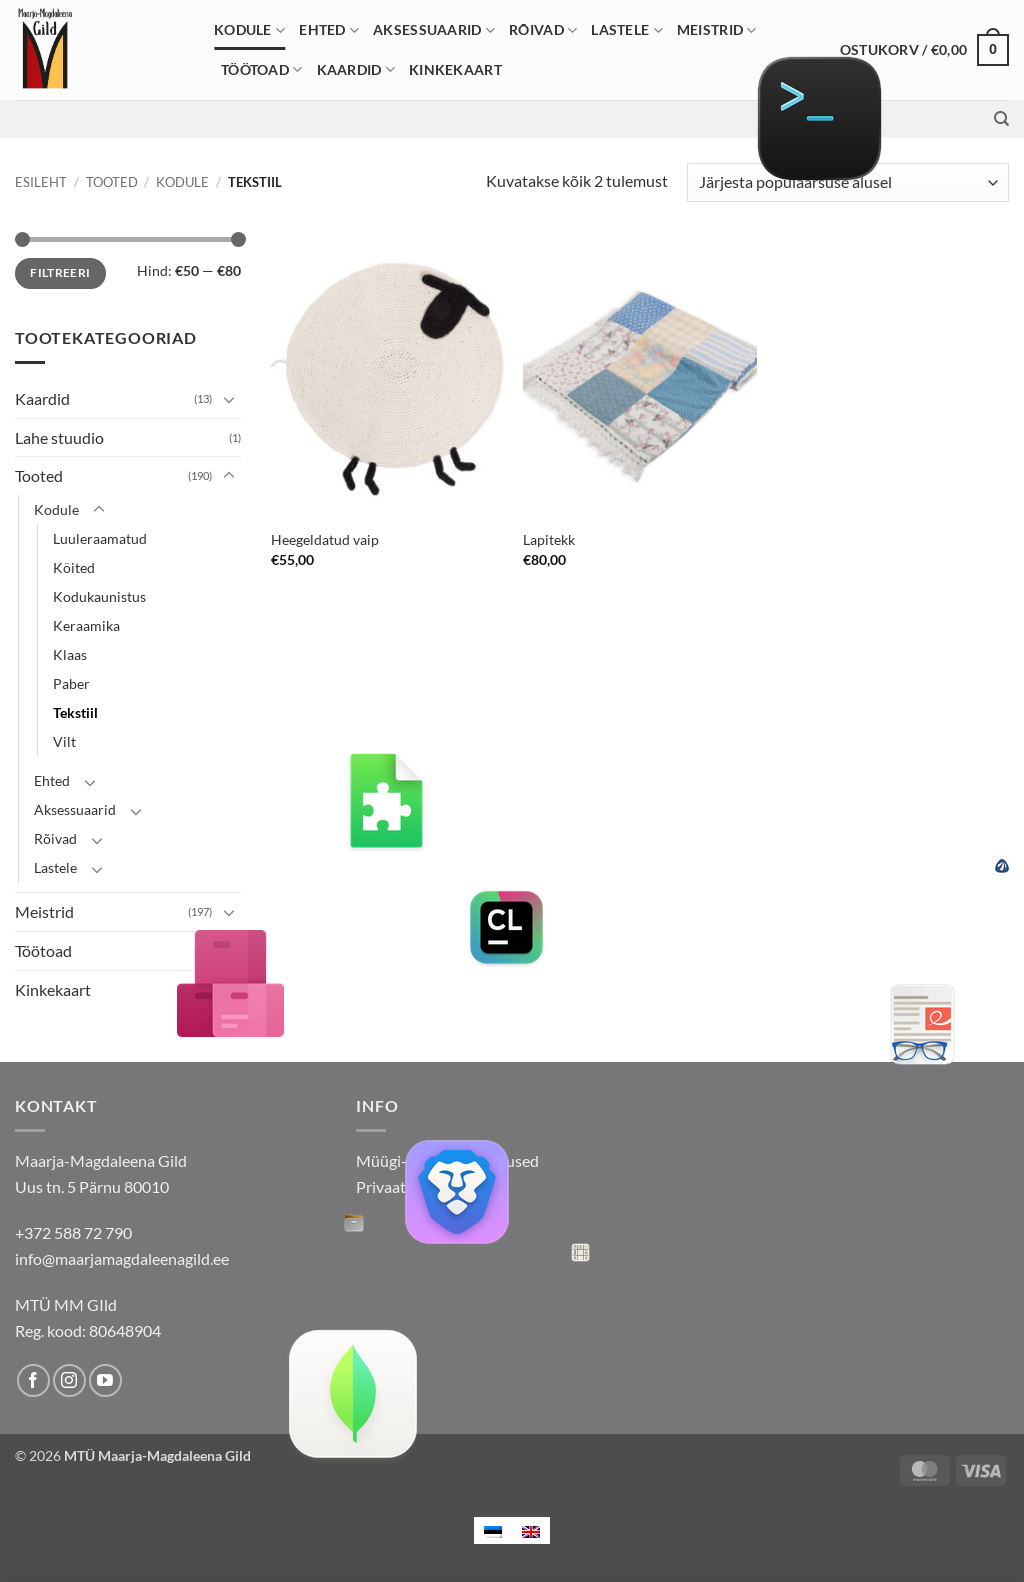 Image resolution: width=1024 pixels, height=1582 pixels. I want to click on an add-on or extension file type, so click(386, 802).